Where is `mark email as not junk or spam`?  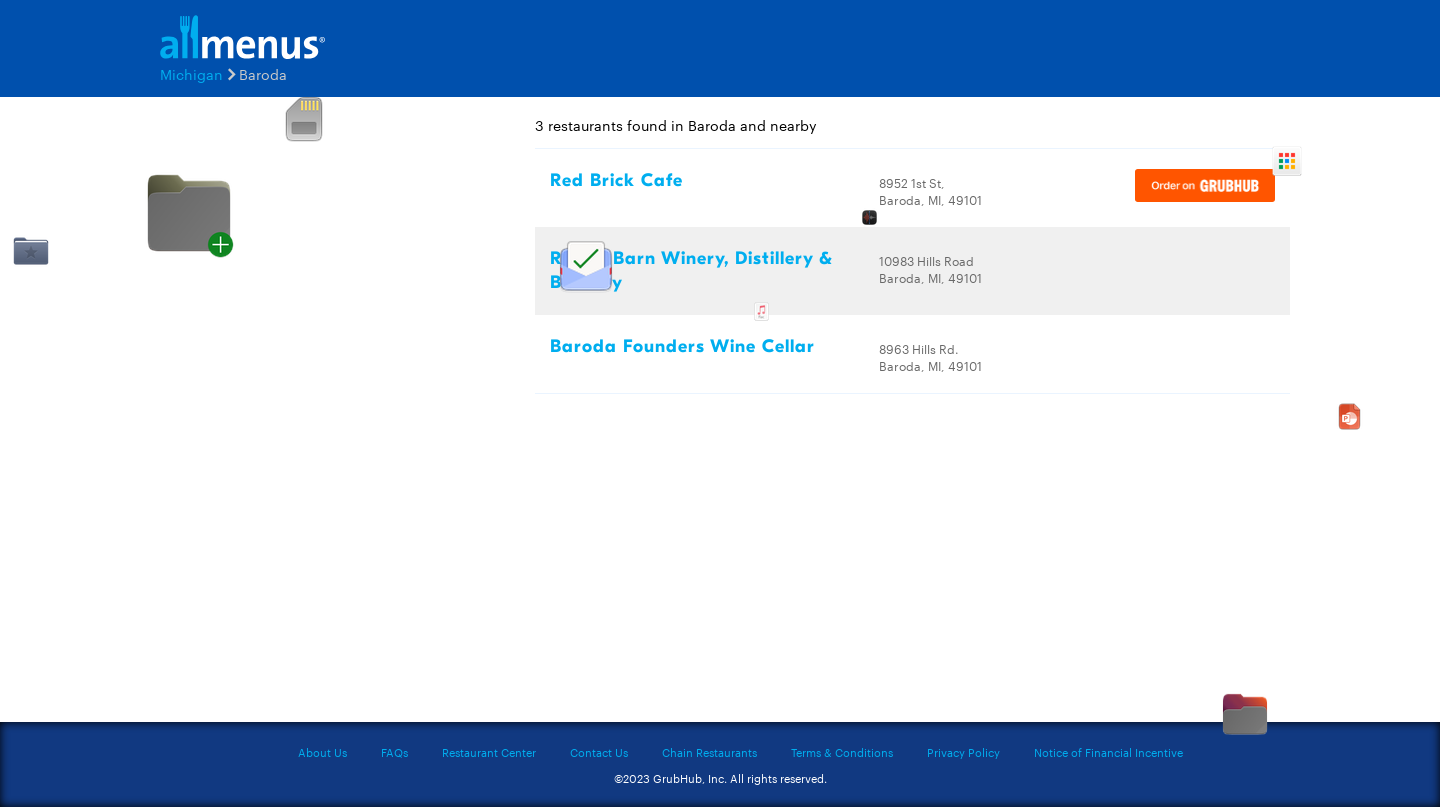
mark email as not junk or spam is located at coordinates (586, 267).